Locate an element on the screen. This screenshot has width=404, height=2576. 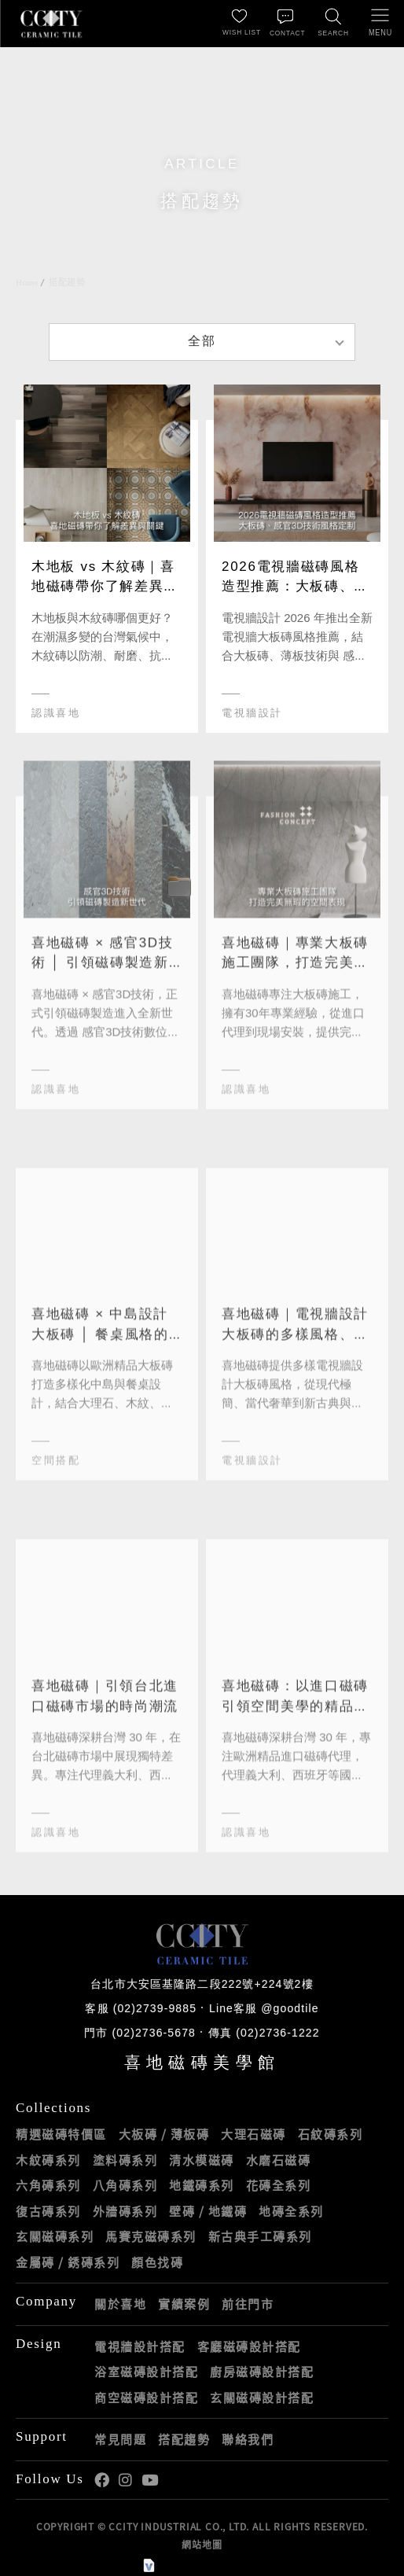
open a folder to view its contents is located at coordinates (179, 886).